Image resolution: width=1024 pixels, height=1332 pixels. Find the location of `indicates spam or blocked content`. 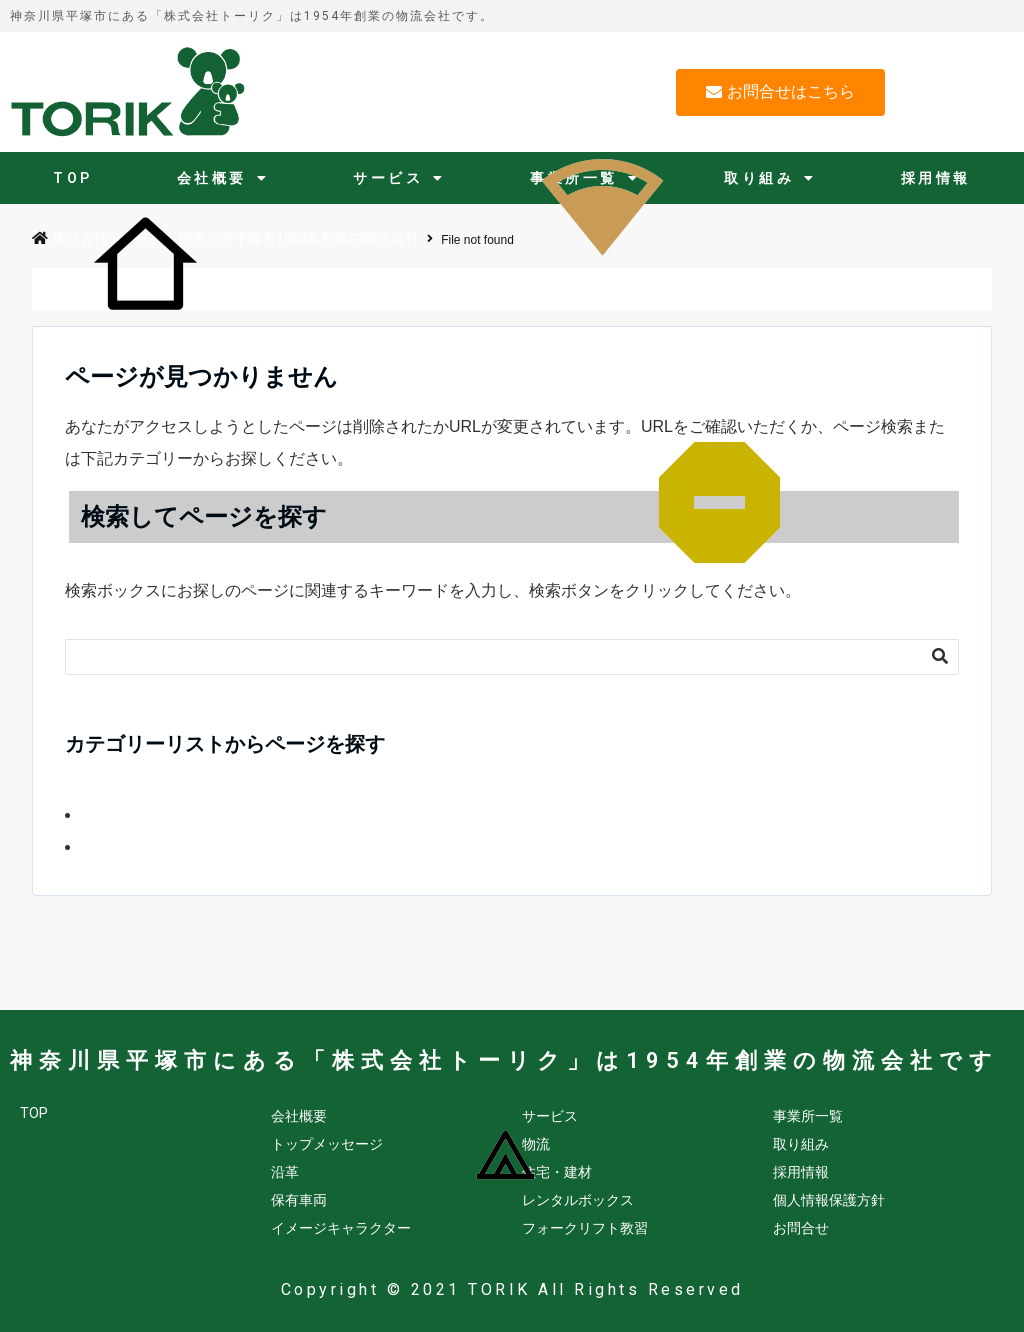

indicates spam or blocked content is located at coordinates (719, 502).